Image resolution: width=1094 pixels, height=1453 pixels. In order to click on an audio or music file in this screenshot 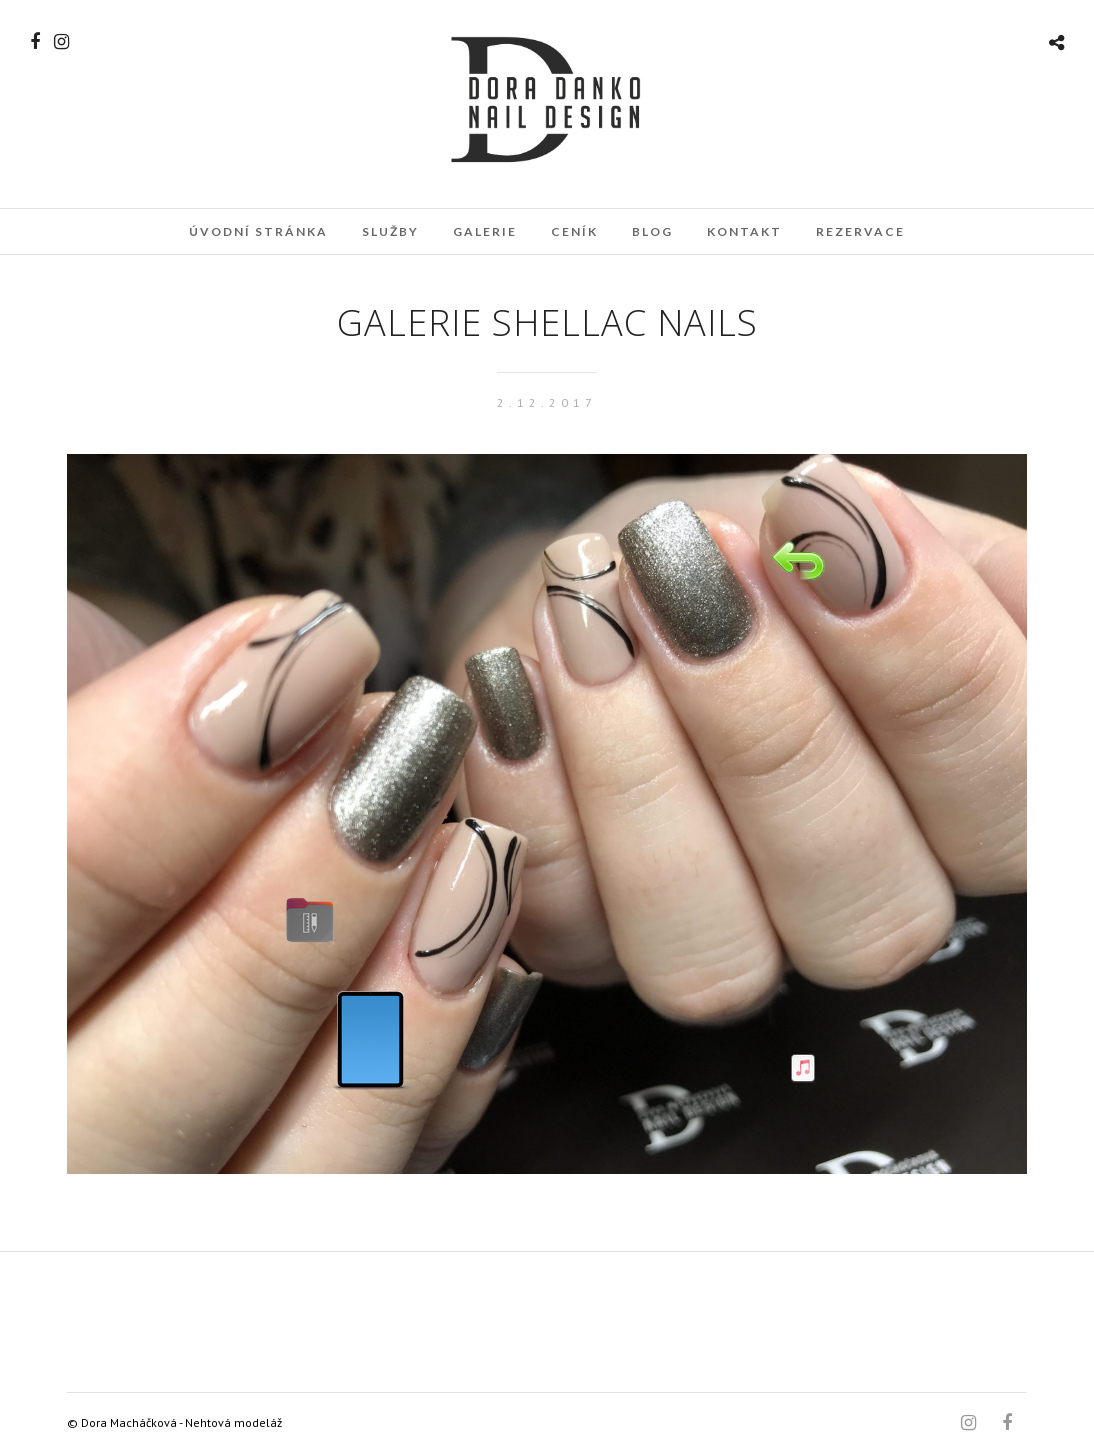, I will do `click(803, 1068)`.